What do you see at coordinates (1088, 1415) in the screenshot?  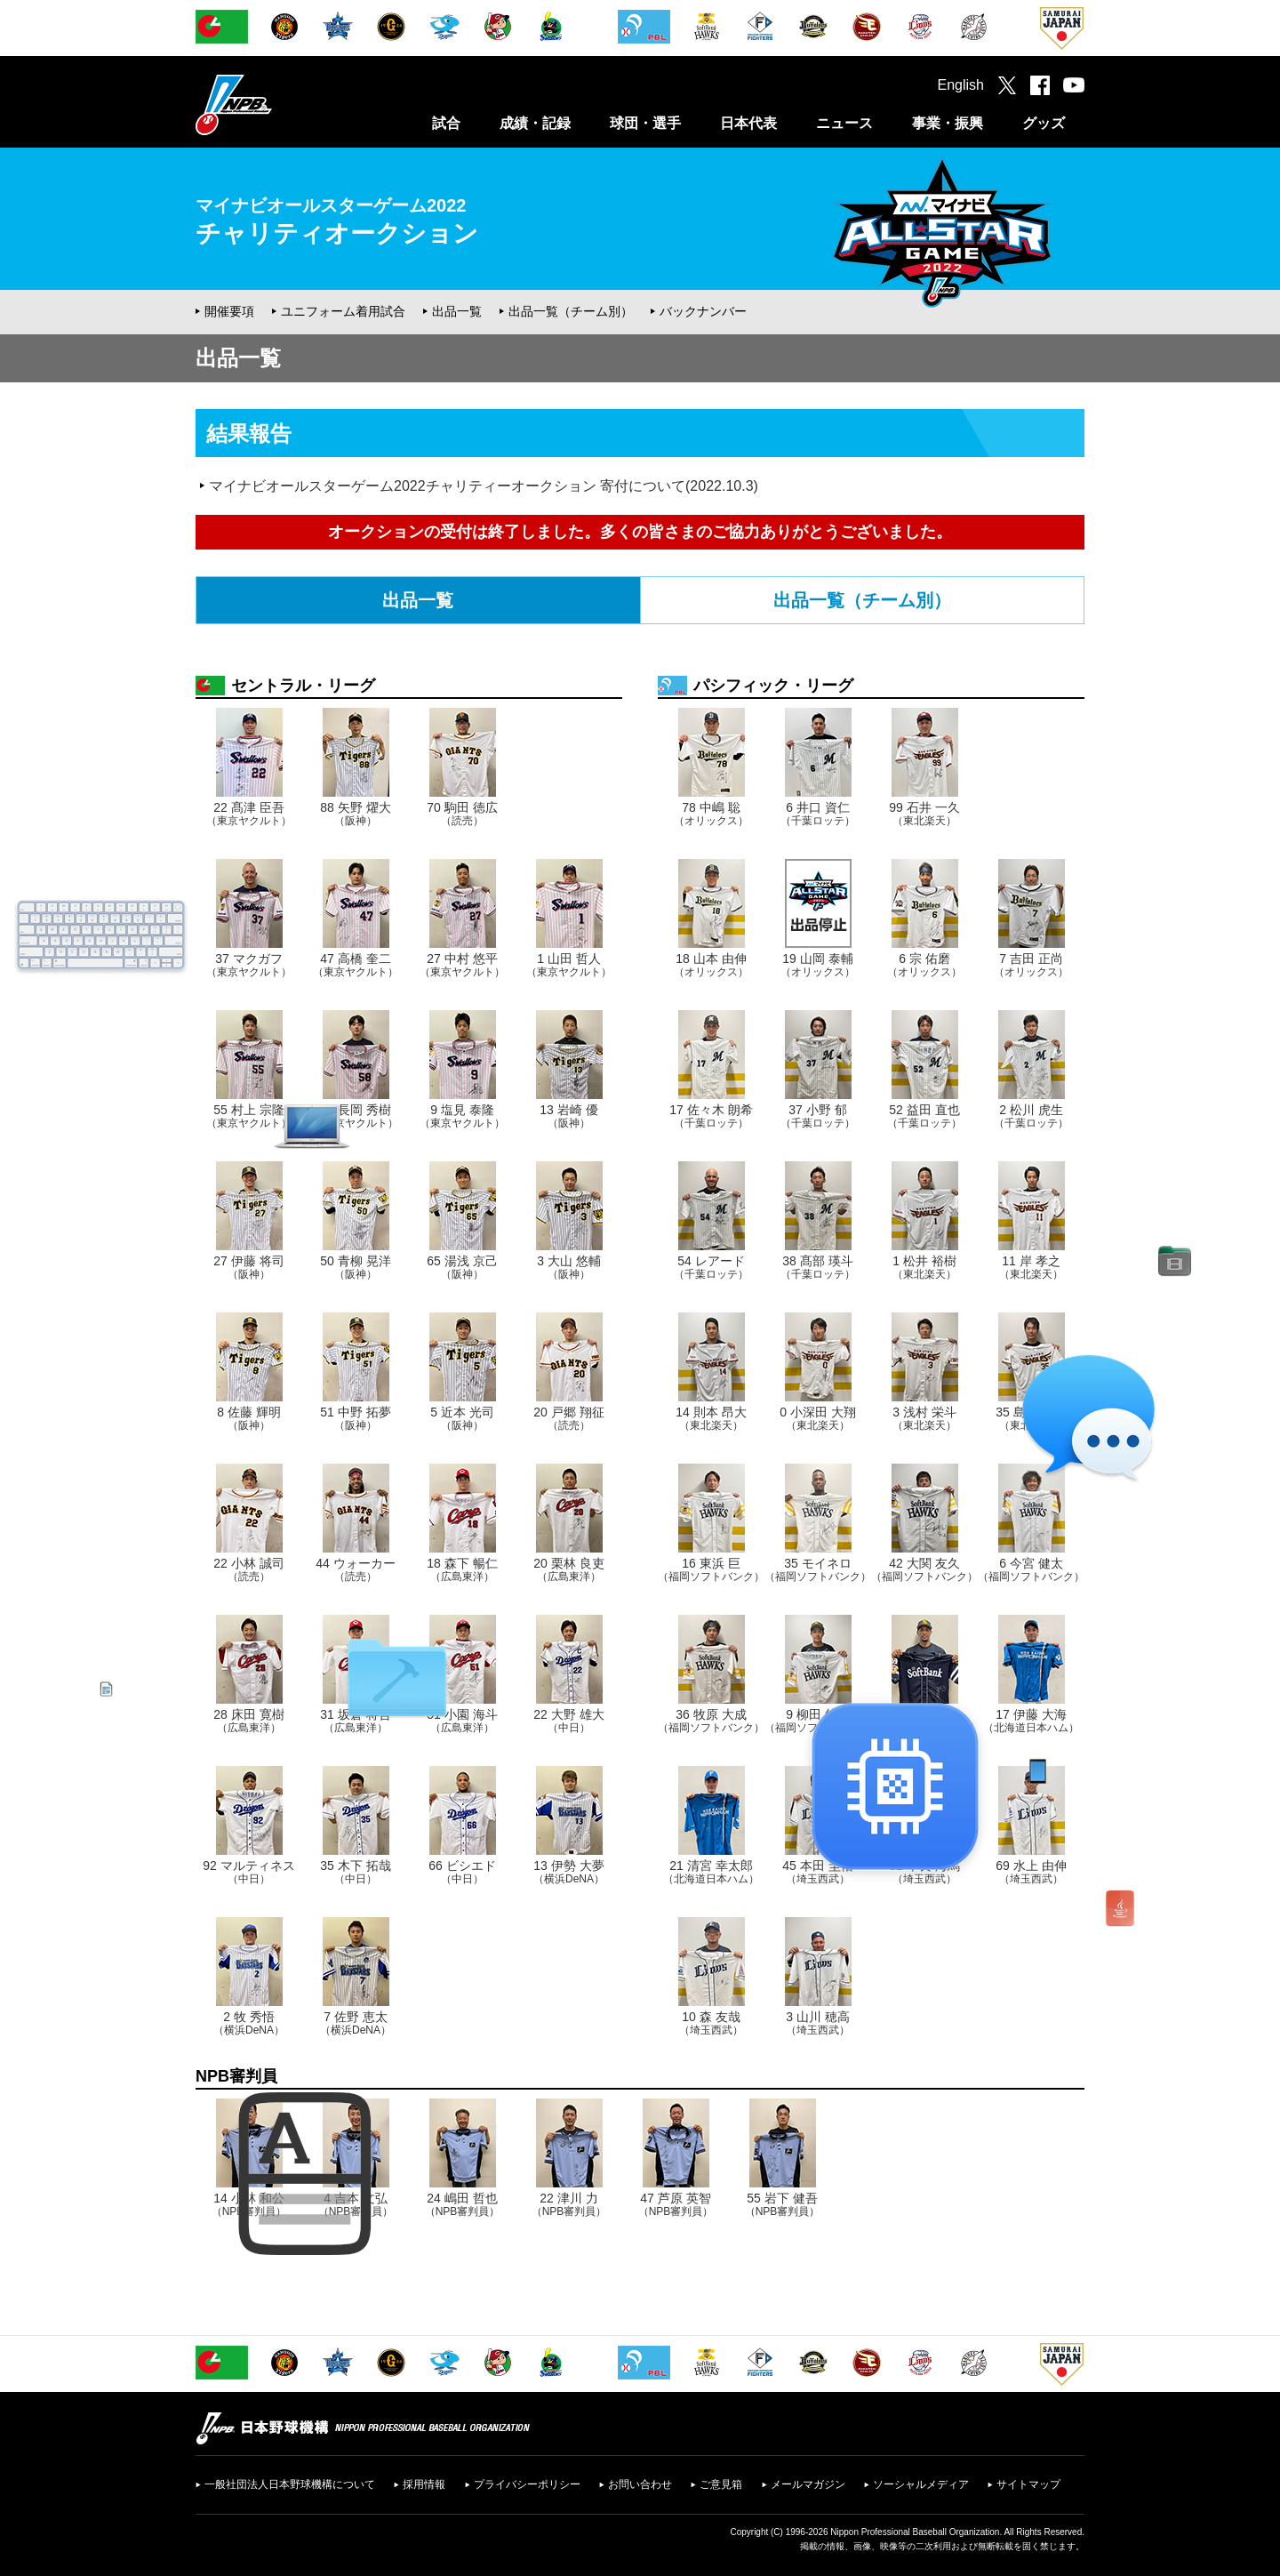 I see `open messages or chat application` at bounding box center [1088, 1415].